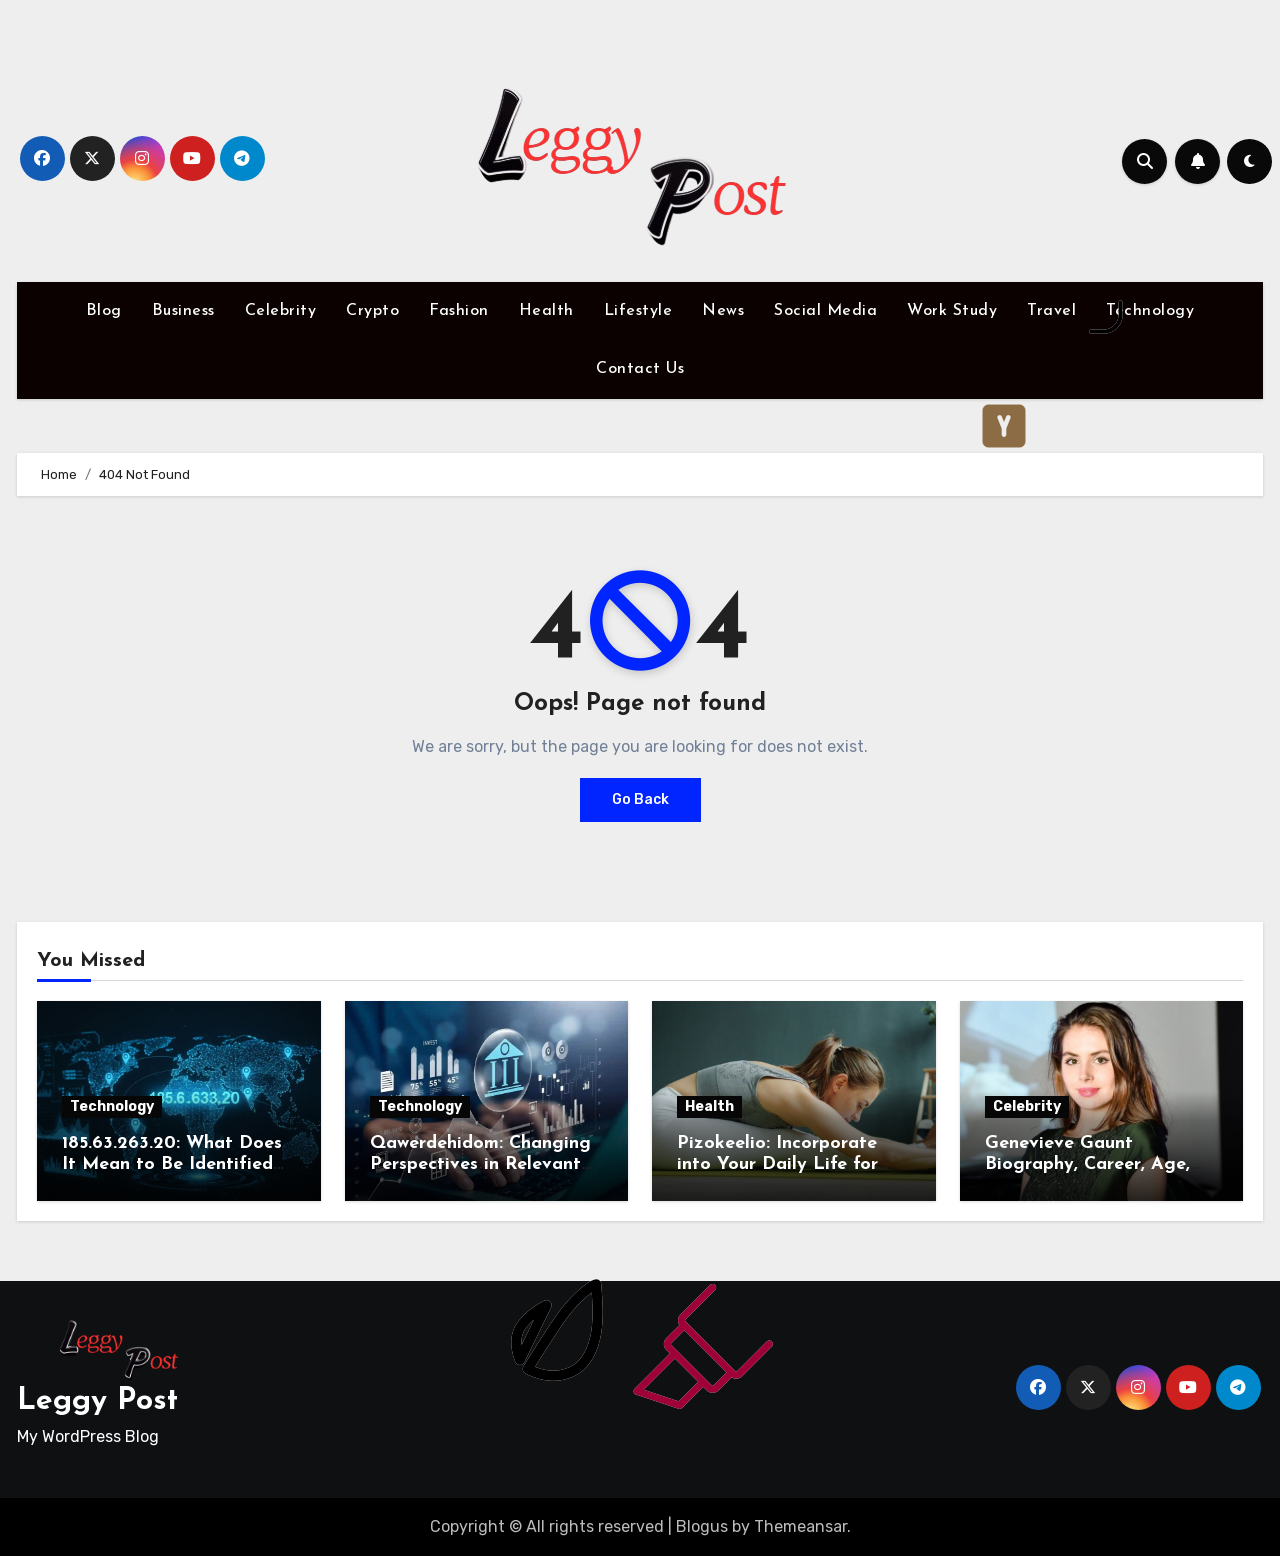  Describe the element at coordinates (557, 1330) in the screenshot. I see `envato marketplace logo` at that location.